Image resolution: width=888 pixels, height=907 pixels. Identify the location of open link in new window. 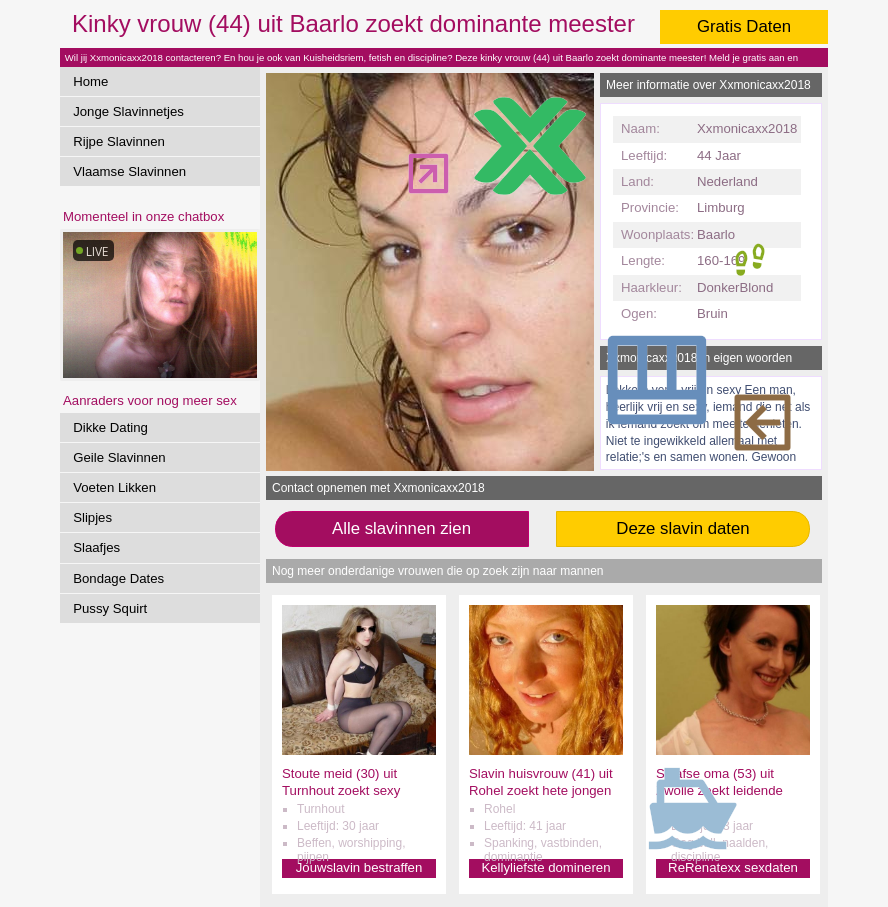
(428, 173).